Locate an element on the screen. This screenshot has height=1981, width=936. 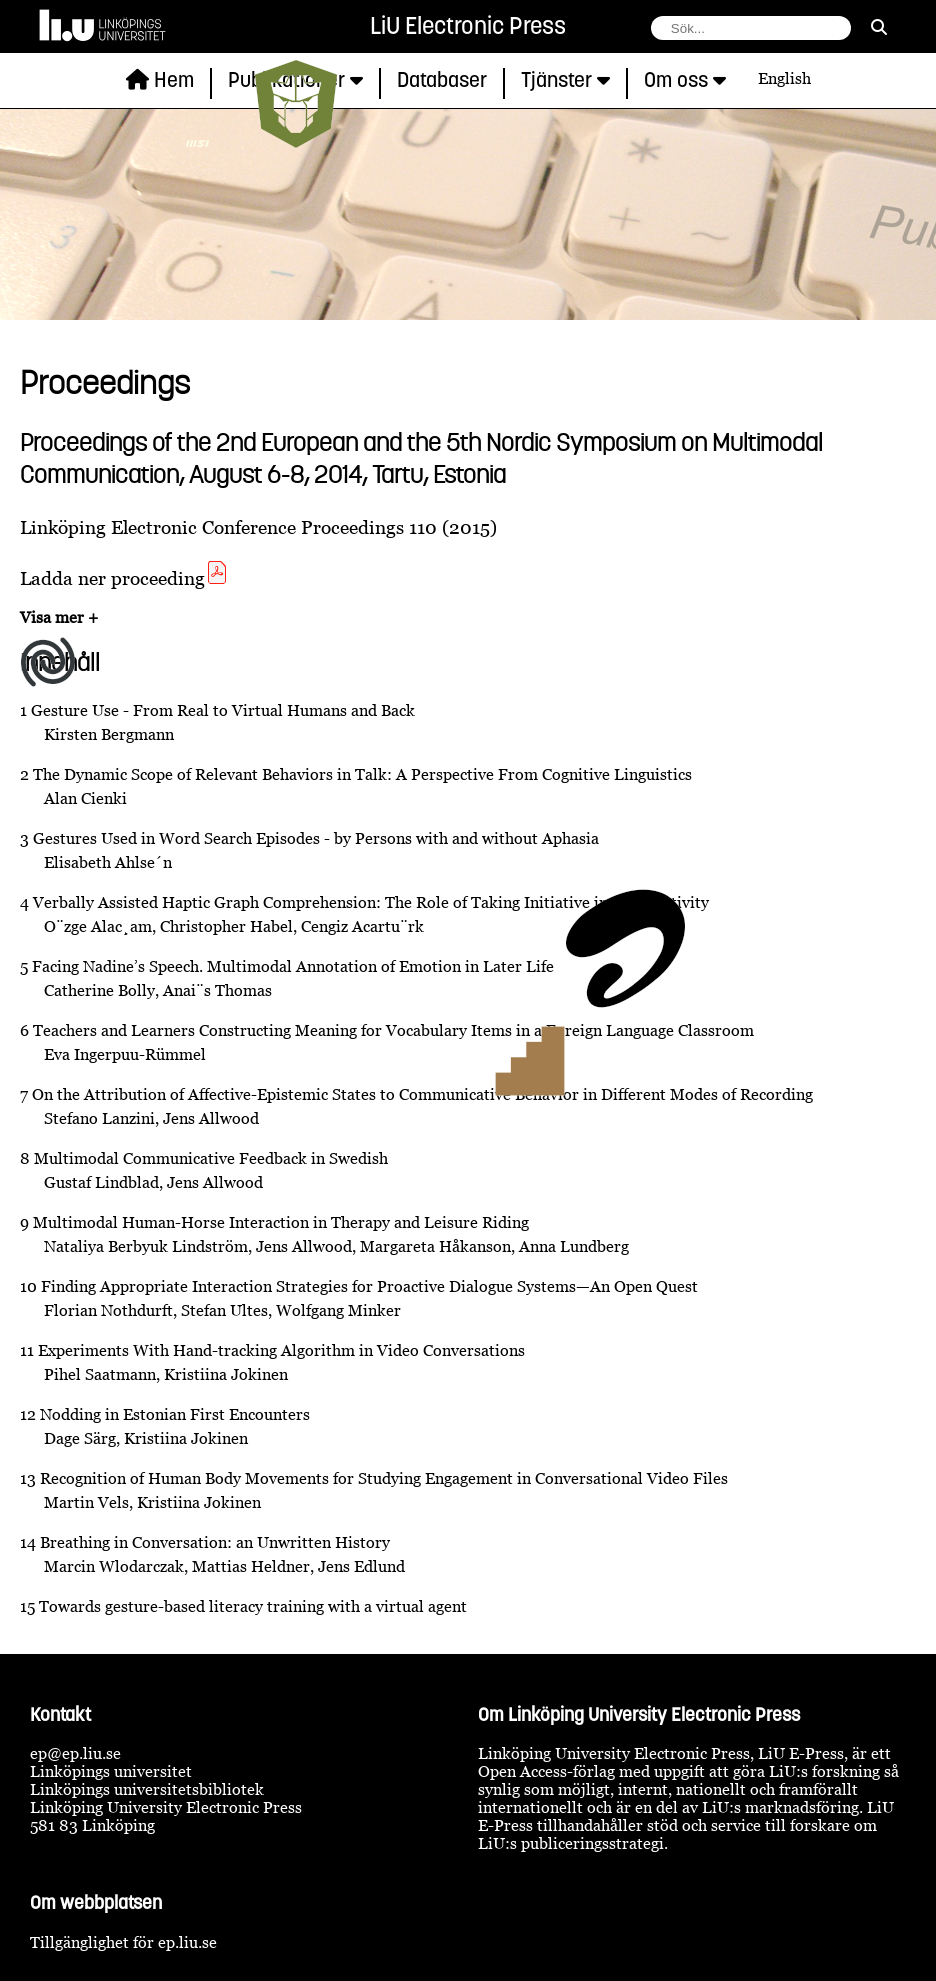
indicates stairs or stairwell location is located at coordinates (530, 1061).